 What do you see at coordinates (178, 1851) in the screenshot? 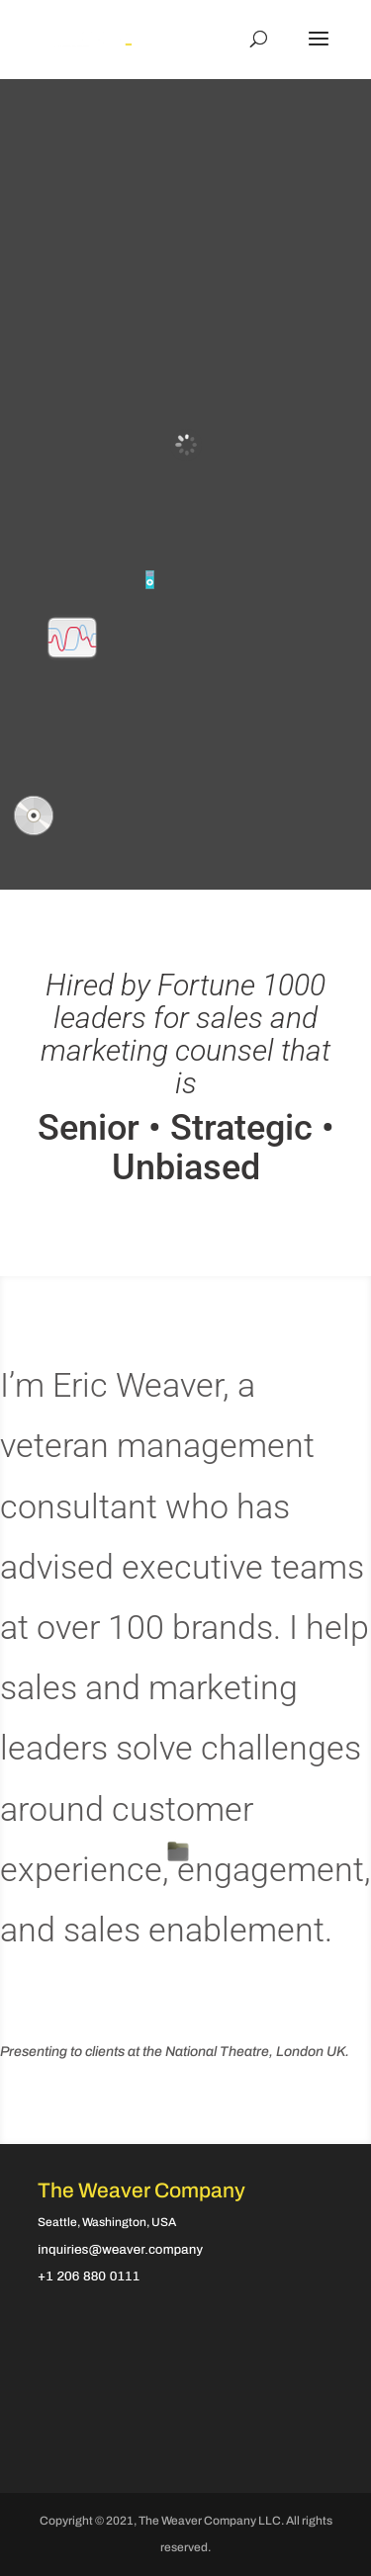
I see `an open folder in the file system` at bounding box center [178, 1851].